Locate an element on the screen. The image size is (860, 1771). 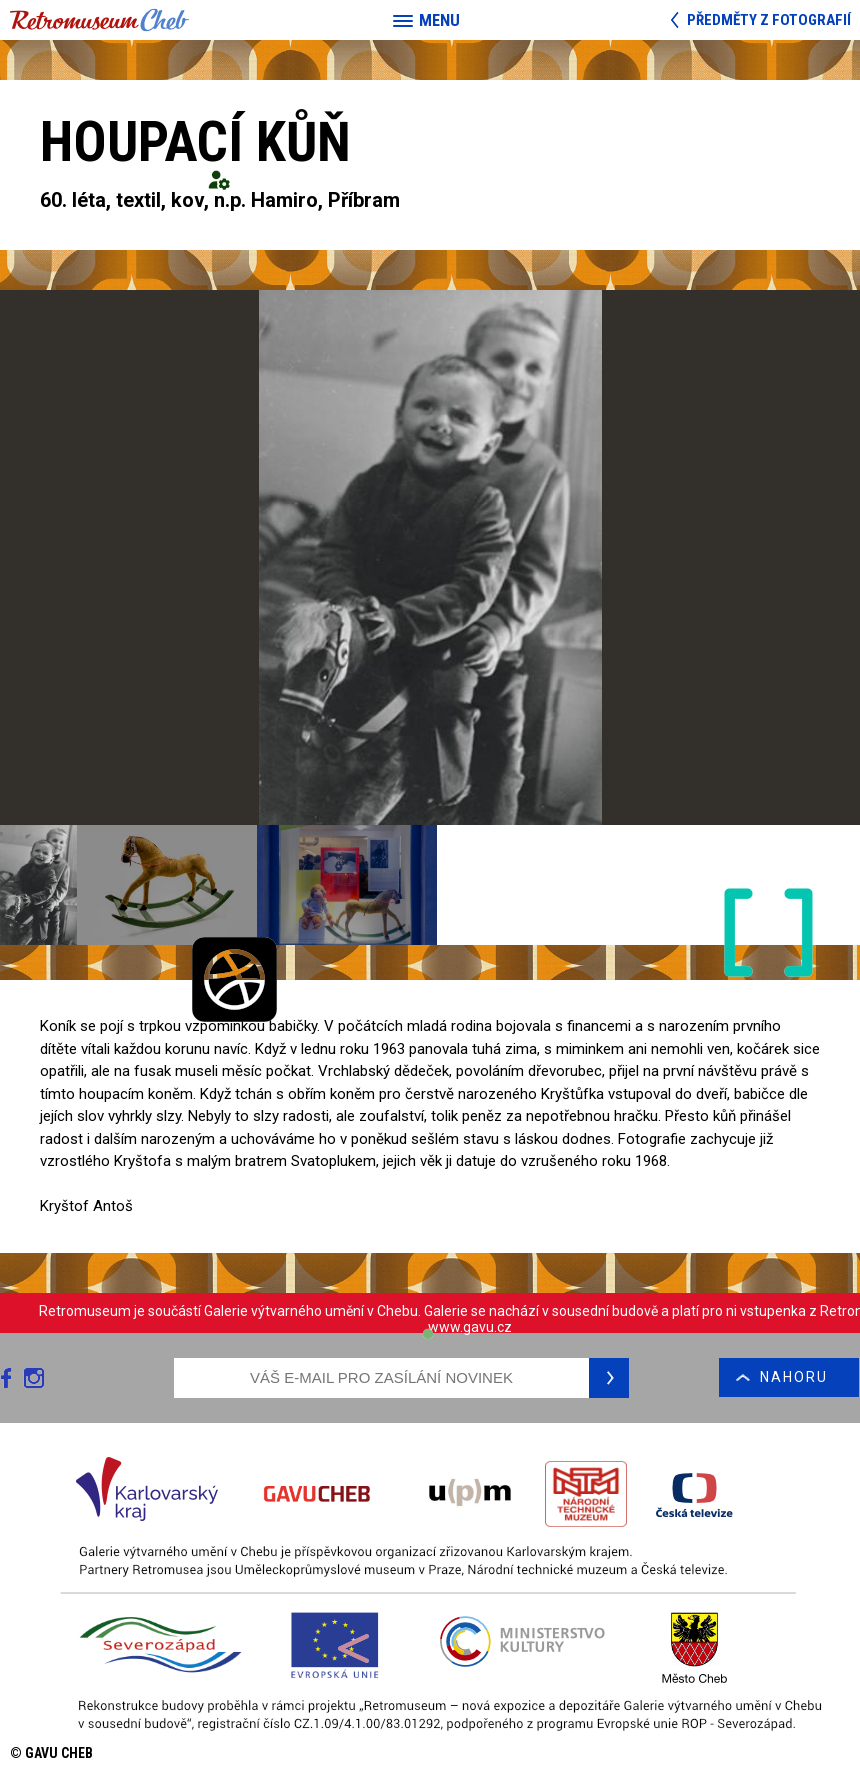
link to dribbble profile is located at coordinates (234, 979).